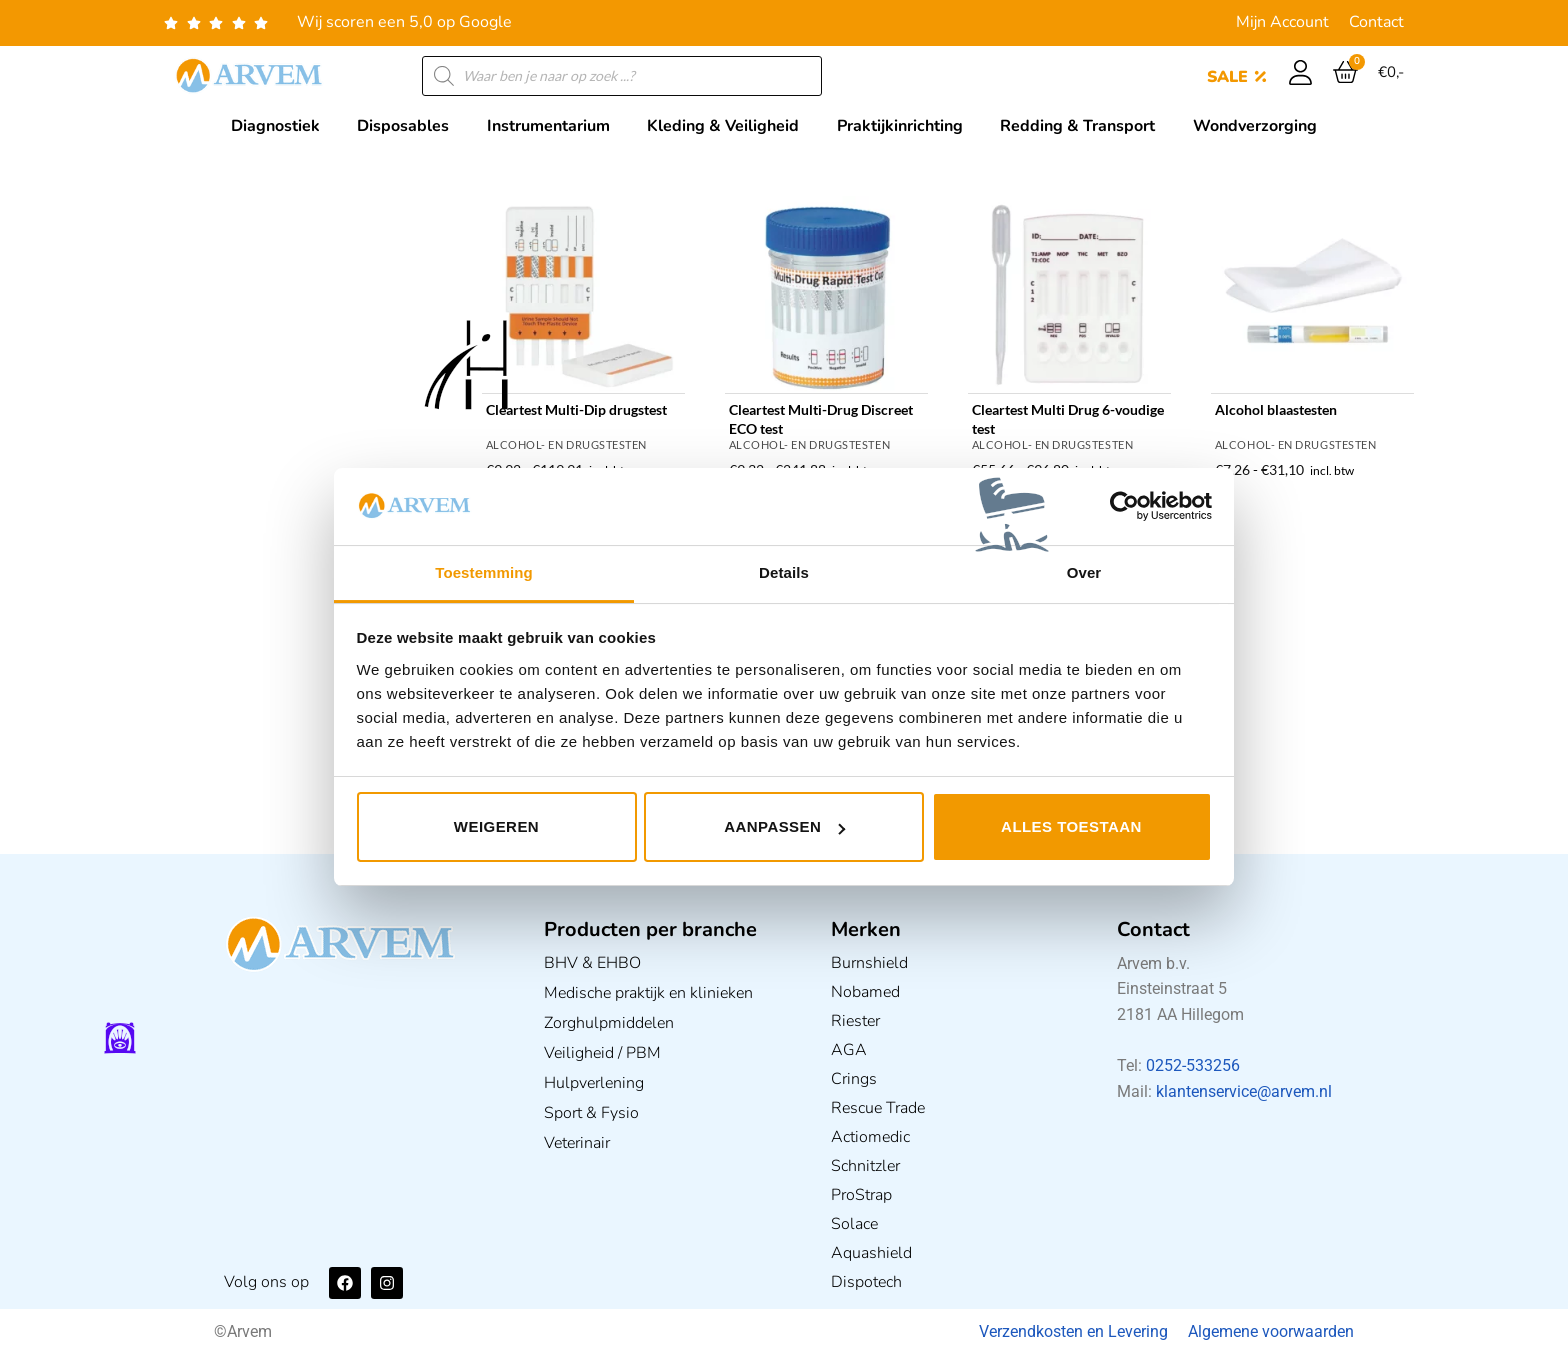 This screenshot has width=1568, height=1354. I want to click on hazard warning indicating slippery surface, so click(1012, 514).